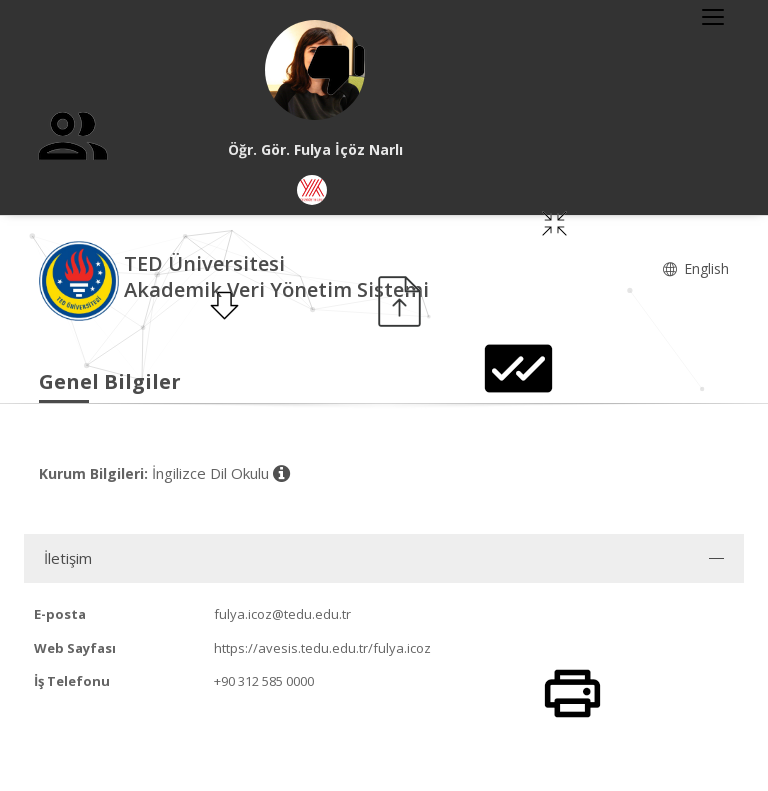 Image resolution: width=768 pixels, height=791 pixels. Describe the element at coordinates (518, 368) in the screenshot. I see `indicates multiple items selected or completed` at that location.